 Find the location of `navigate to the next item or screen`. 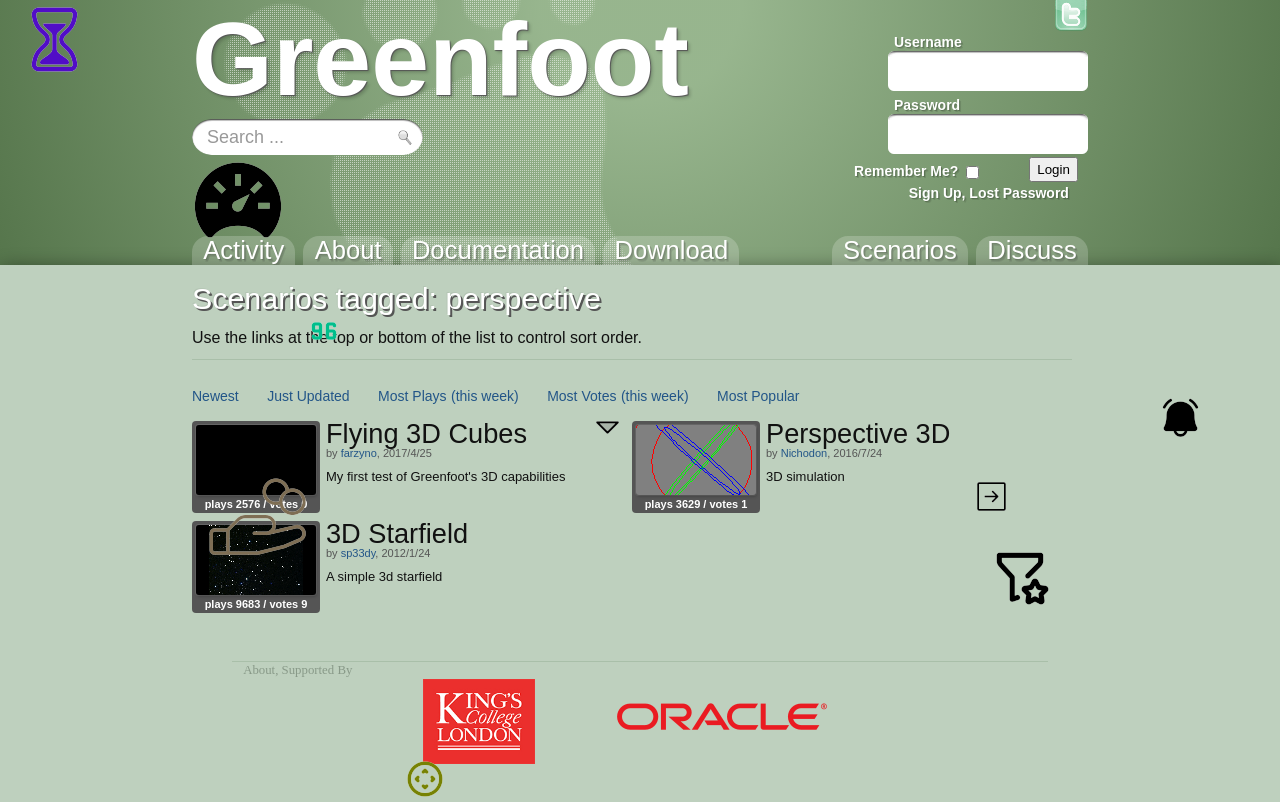

navigate to the next item or screen is located at coordinates (991, 496).